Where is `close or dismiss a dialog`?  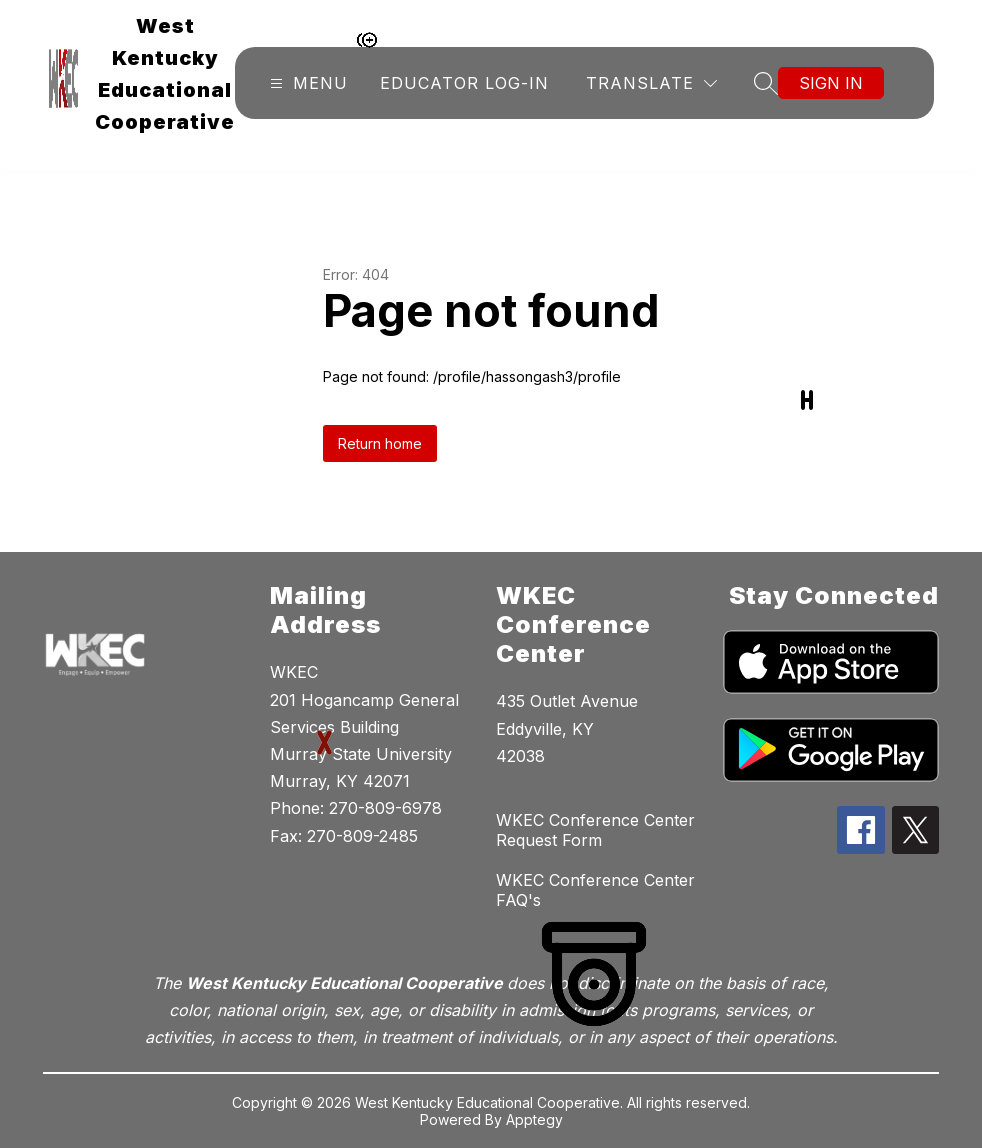 close or dismiss a dialog is located at coordinates (324, 742).